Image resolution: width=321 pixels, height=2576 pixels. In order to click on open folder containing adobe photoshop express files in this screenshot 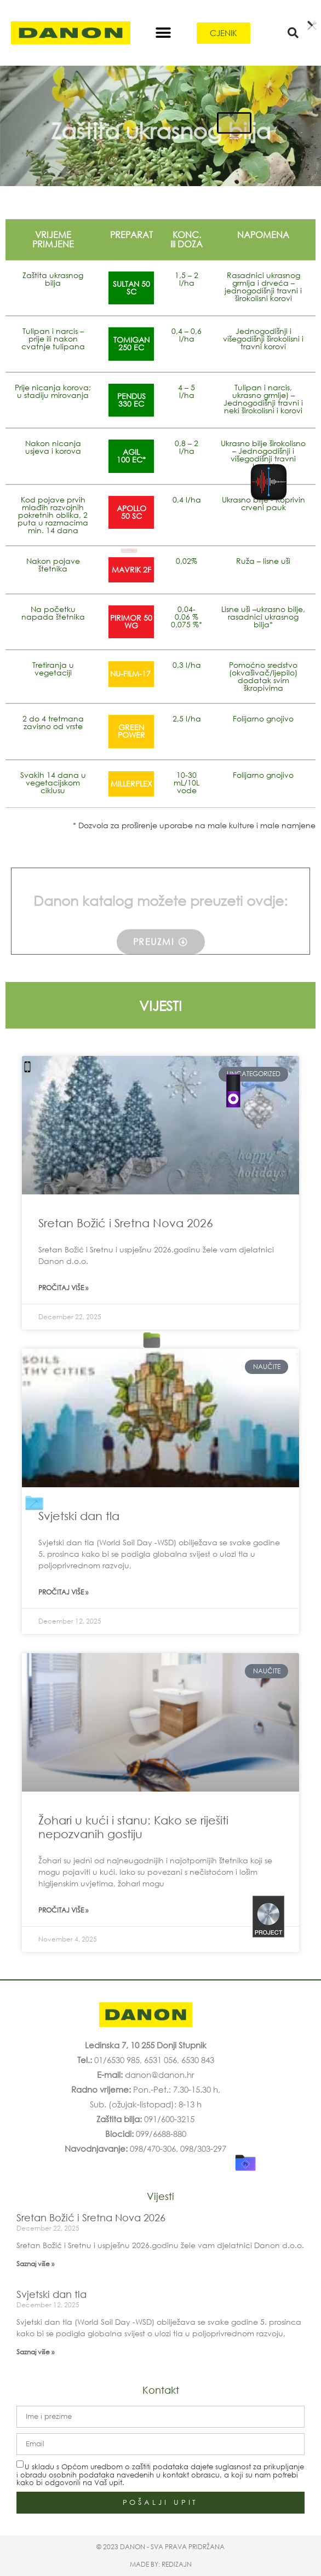, I will do `click(245, 2163)`.